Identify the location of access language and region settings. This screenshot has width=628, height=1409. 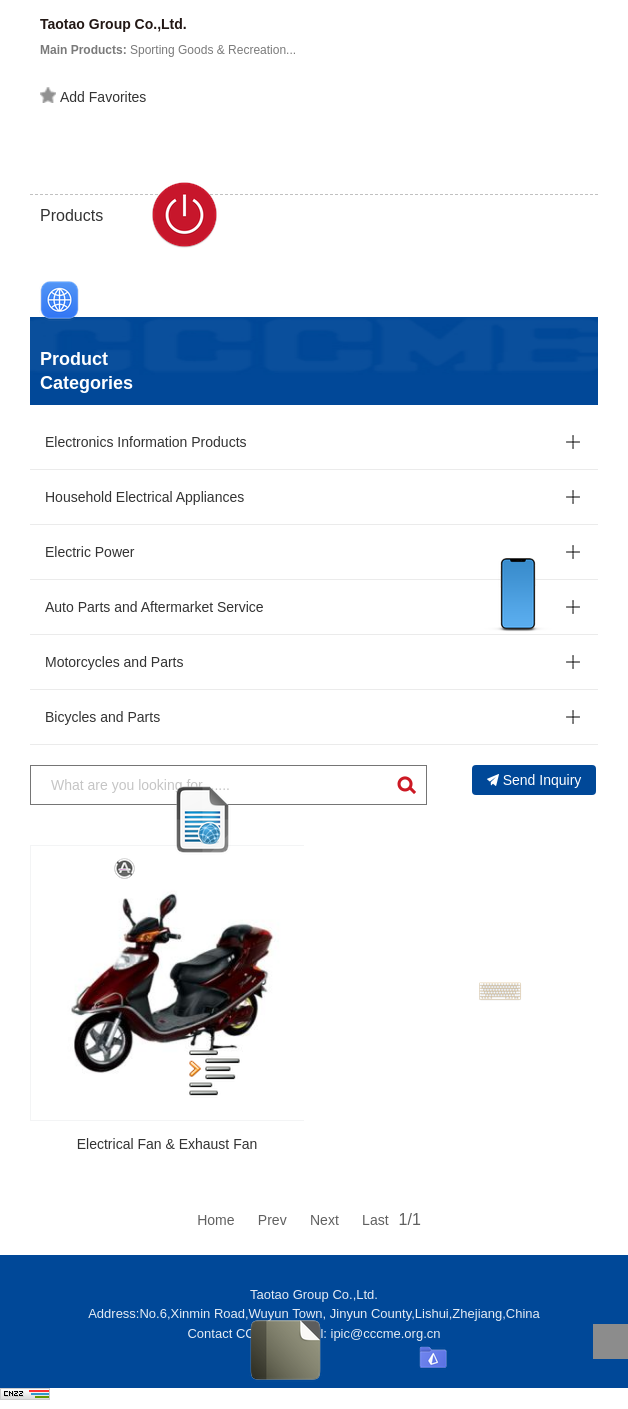
(59, 300).